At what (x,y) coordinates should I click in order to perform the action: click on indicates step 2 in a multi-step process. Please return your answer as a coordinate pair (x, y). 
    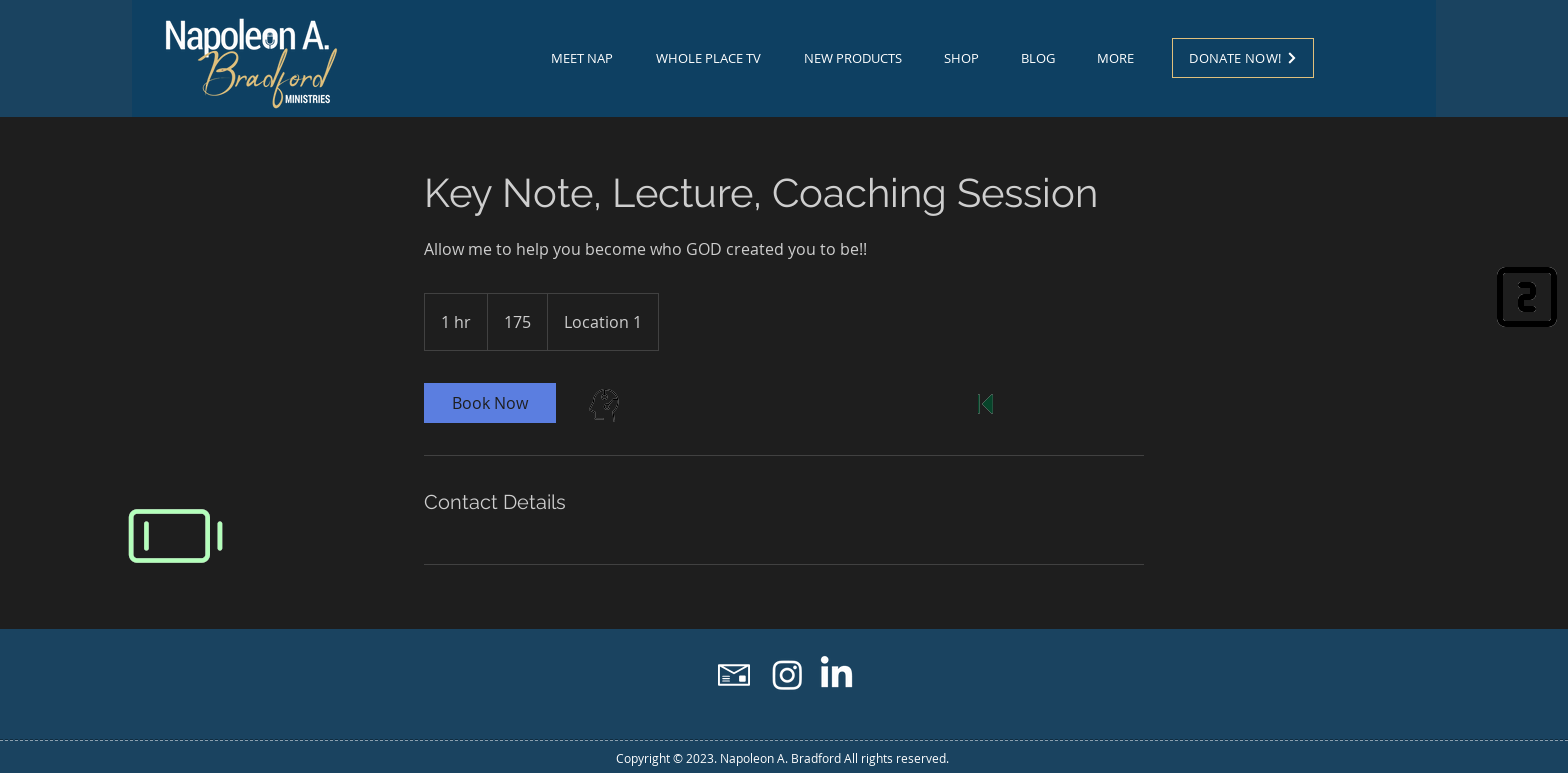
    Looking at the image, I should click on (1527, 297).